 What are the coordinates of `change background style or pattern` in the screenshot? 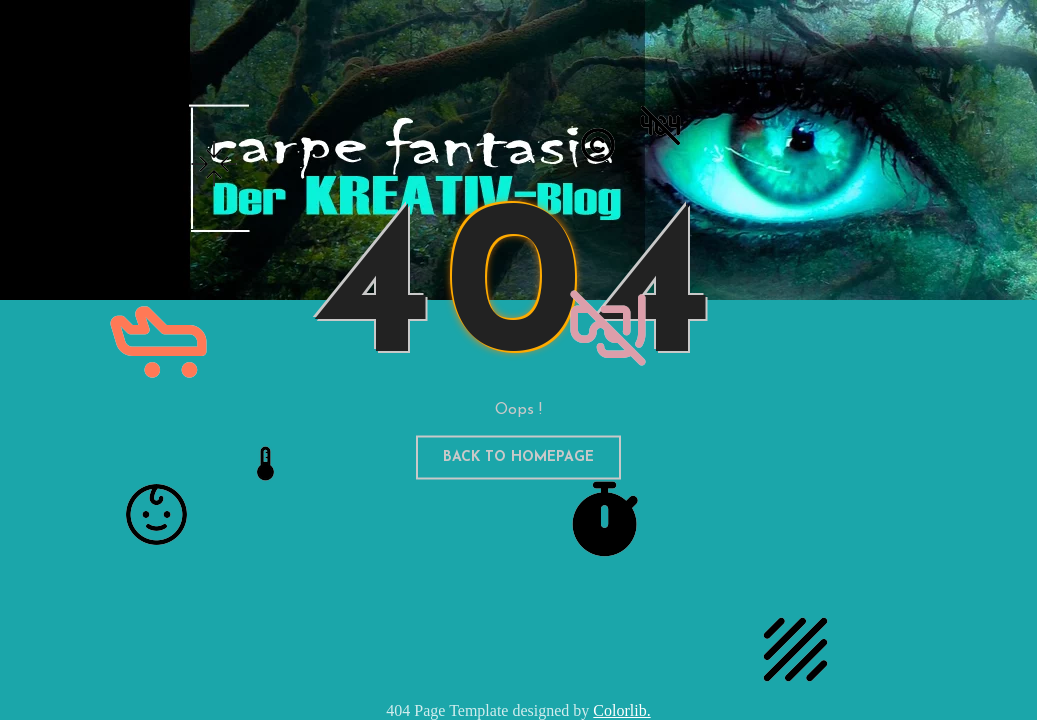 It's located at (795, 649).